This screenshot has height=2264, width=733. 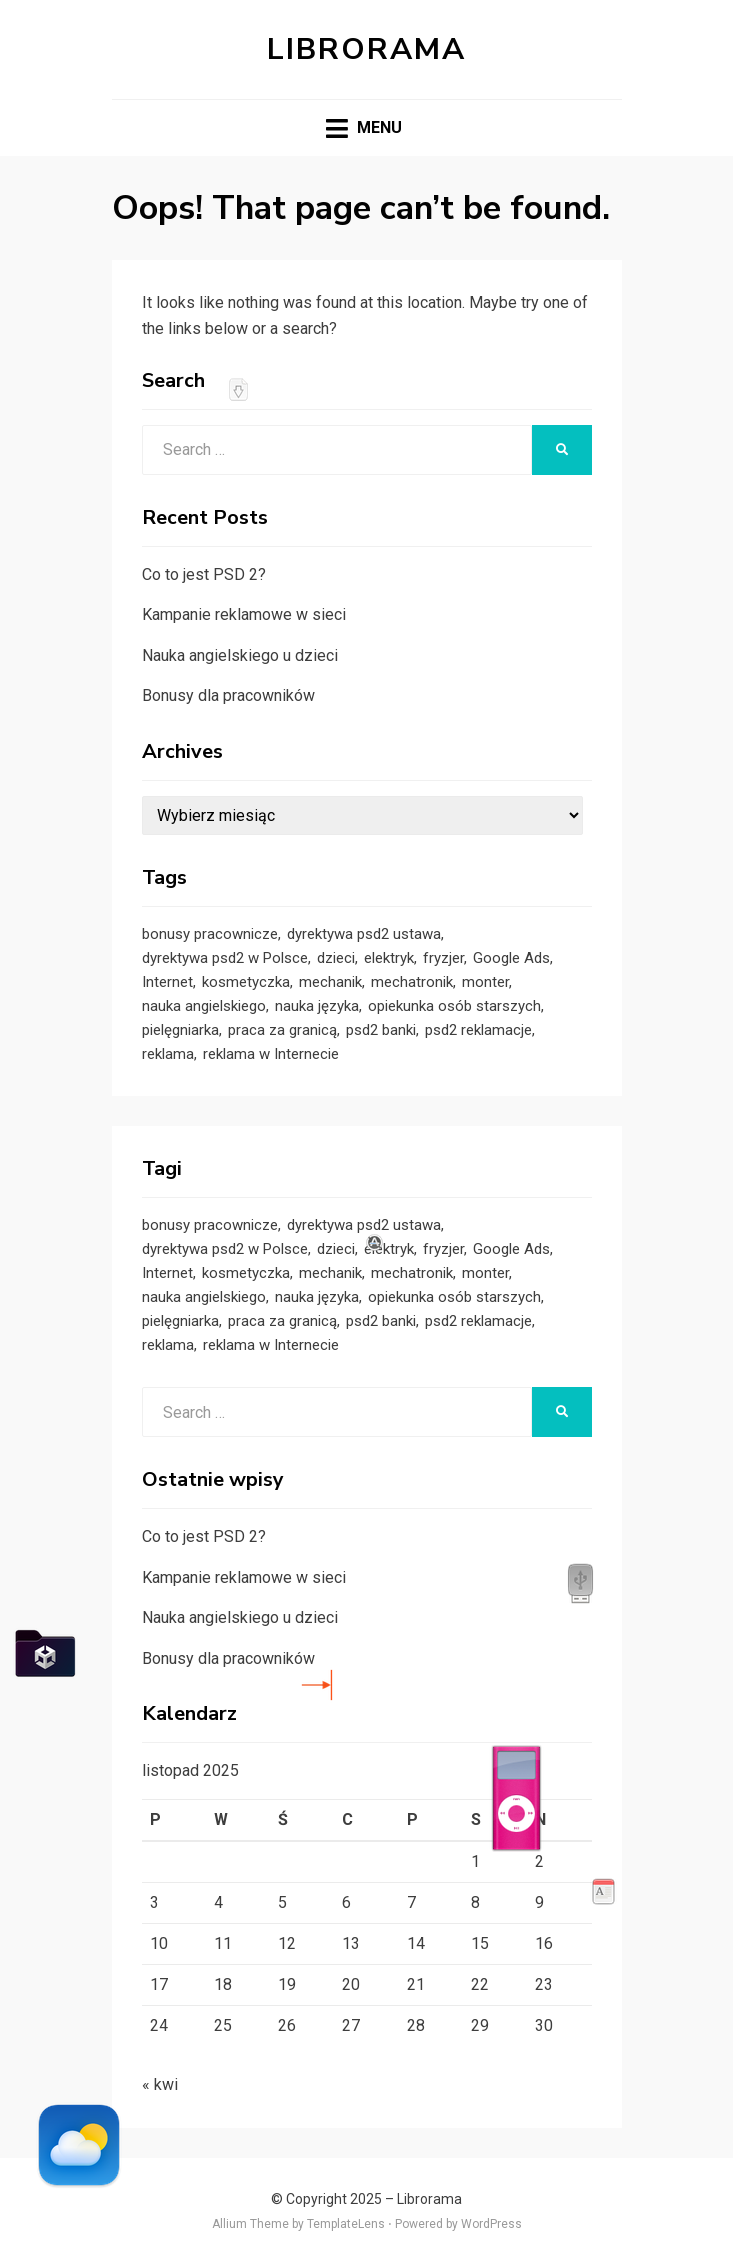 What do you see at coordinates (516, 1798) in the screenshot?
I see `iPod nano device in pink` at bounding box center [516, 1798].